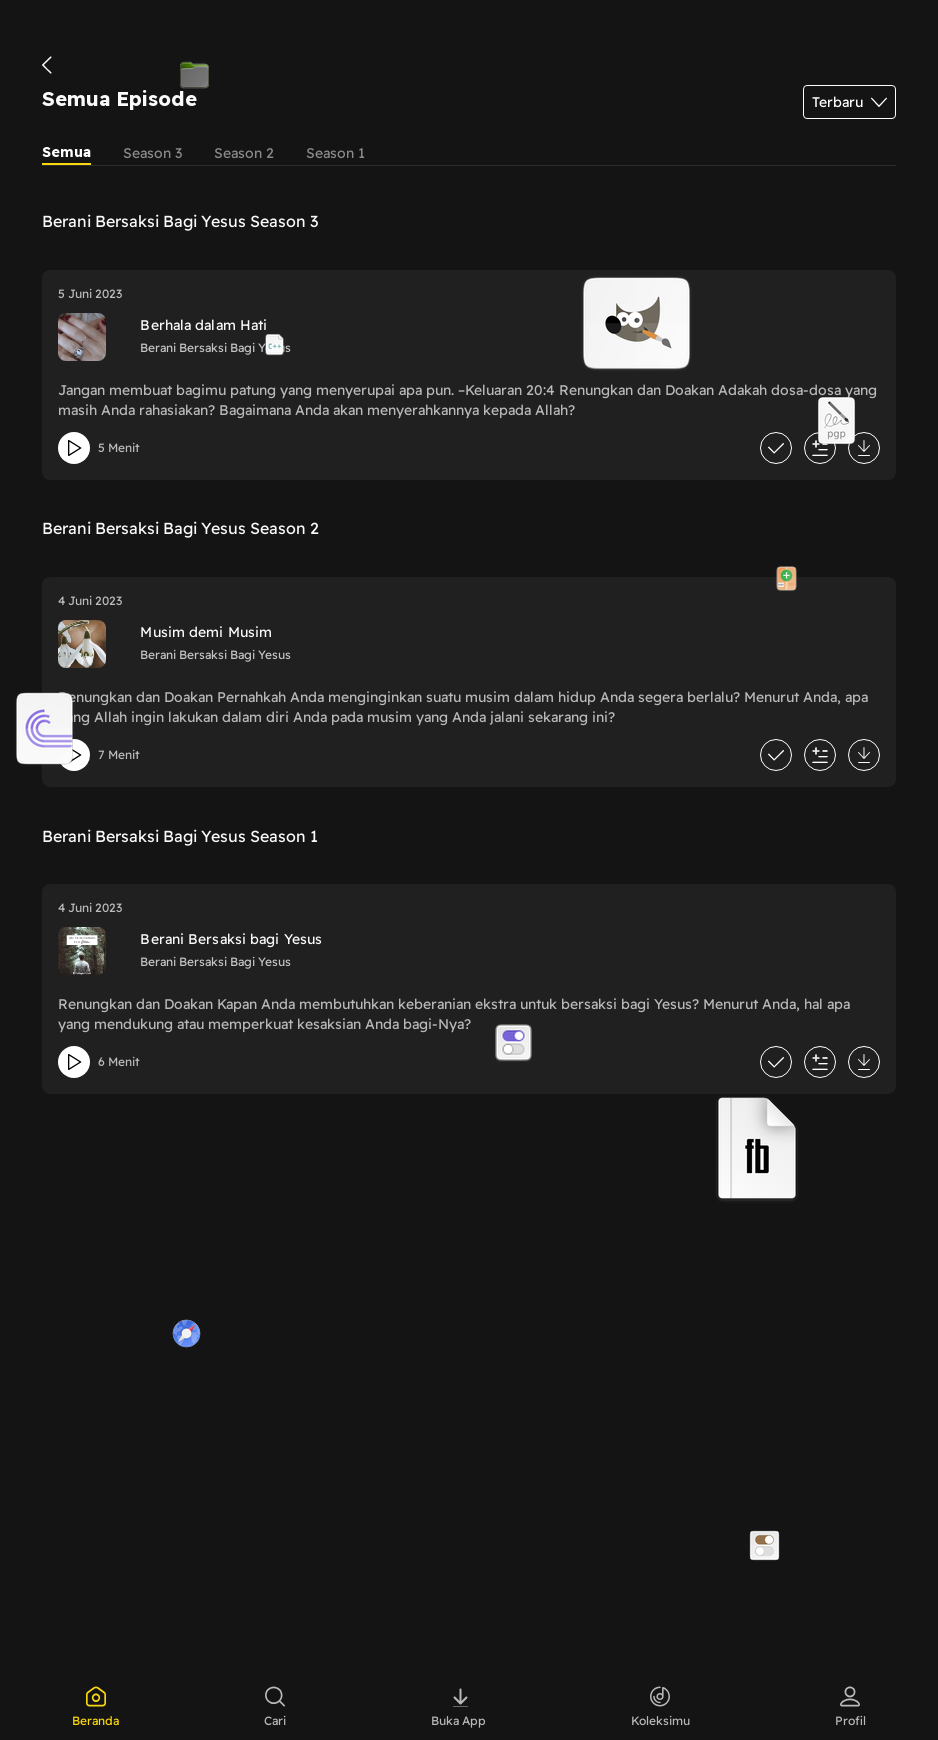 The width and height of the screenshot is (938, 1740). What do you see at coordinates (186, 1333) in the screenshot?
I see `open the web browser` at bounding box center [186, 1333].